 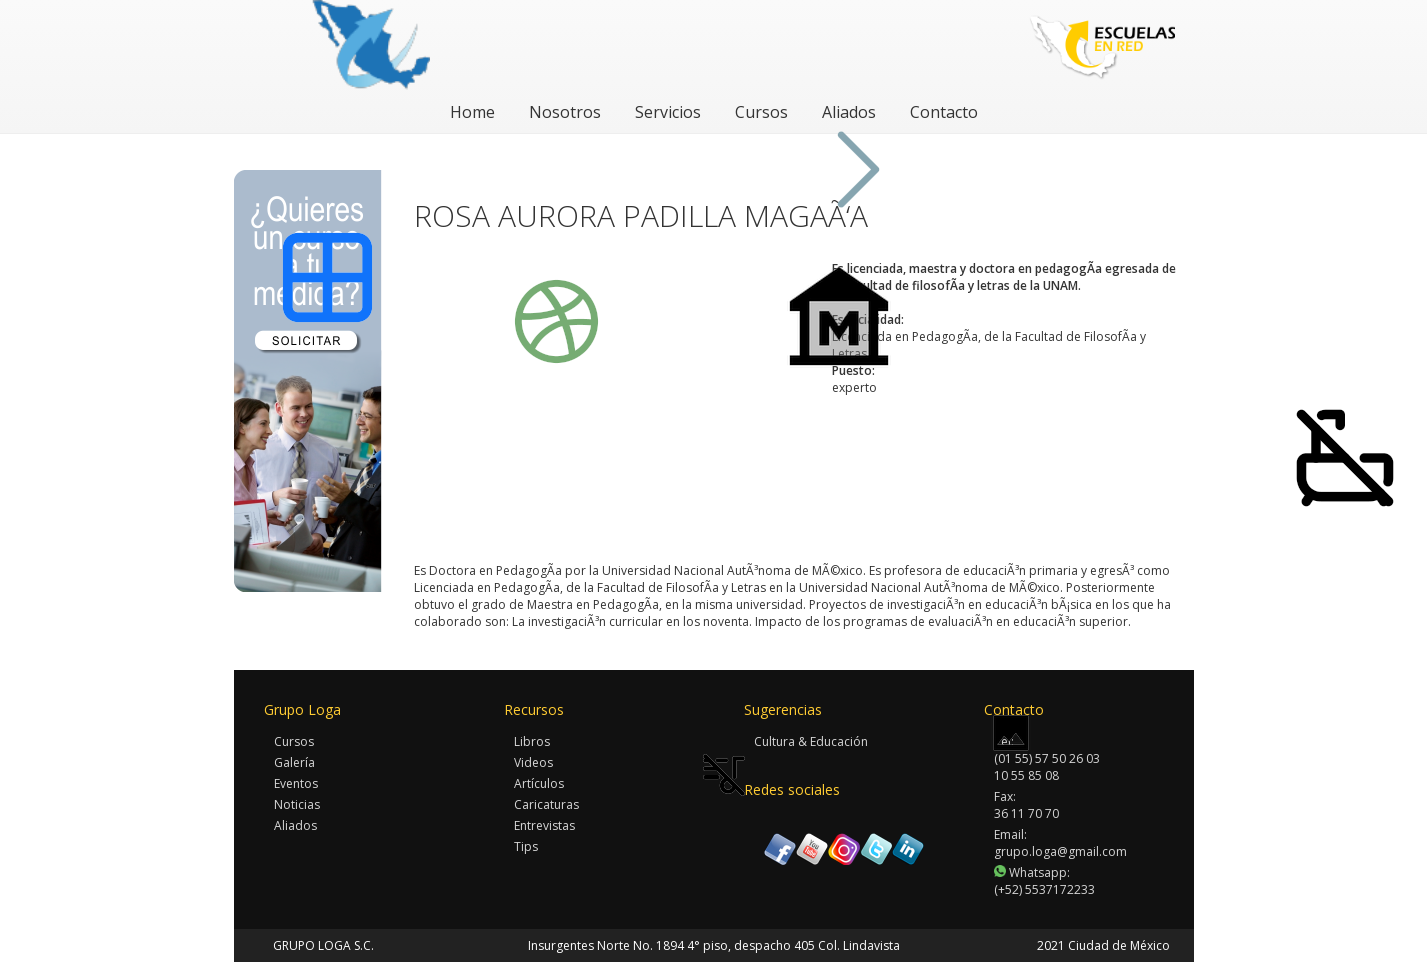 I want to click on apply borders to all cells in a table or grid, so click(x=327, y=277).